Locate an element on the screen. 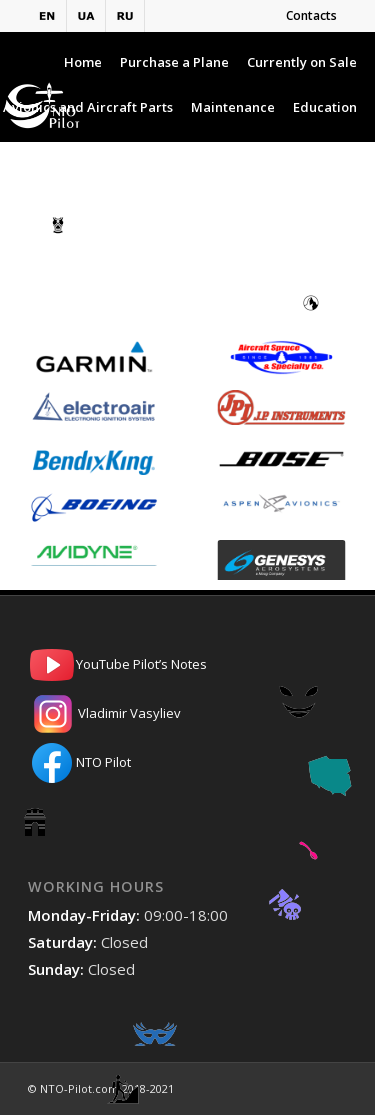 The image size is (375, 1115). access masquerade or costume party event is located at coordinates (155, 1034).